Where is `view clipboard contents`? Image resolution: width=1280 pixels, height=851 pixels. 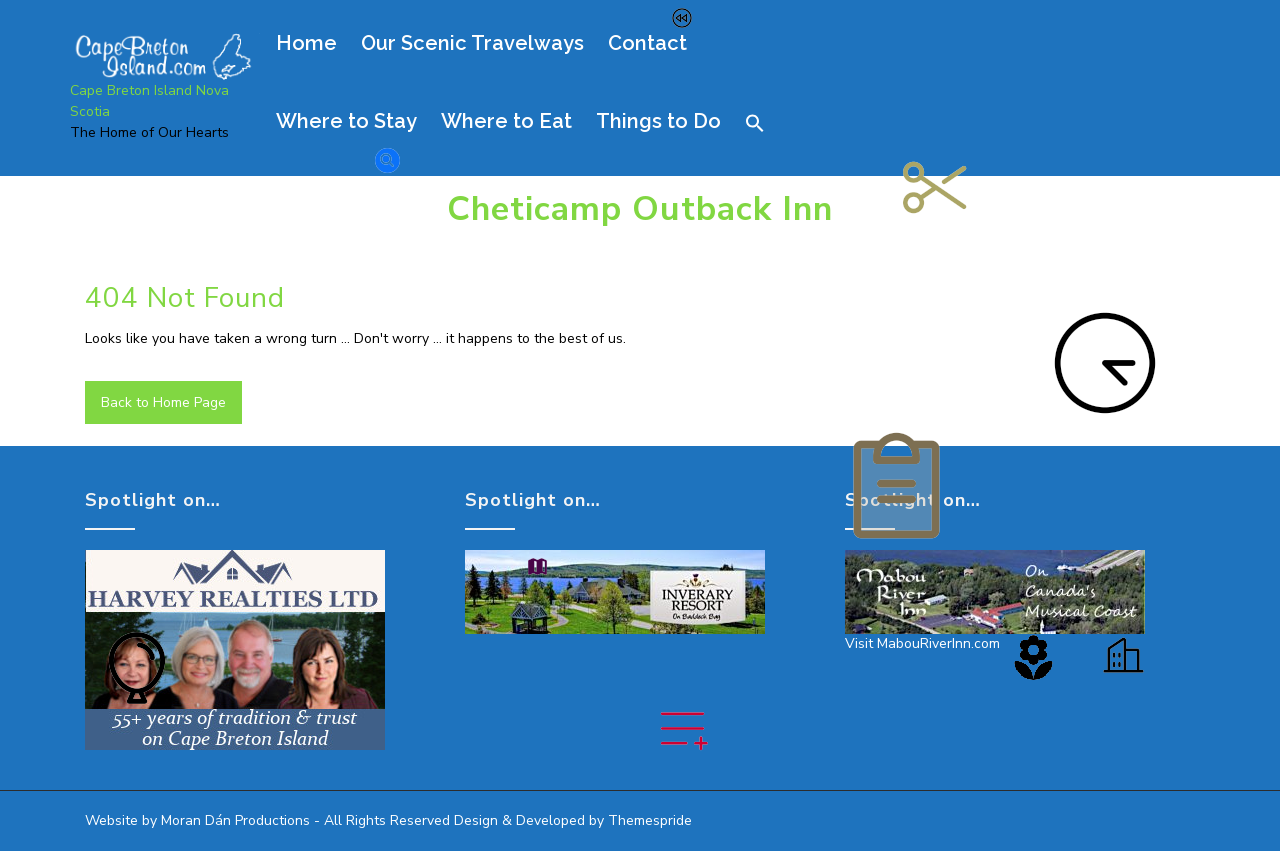
view clipboard contents is located at coordinates (896, 487).